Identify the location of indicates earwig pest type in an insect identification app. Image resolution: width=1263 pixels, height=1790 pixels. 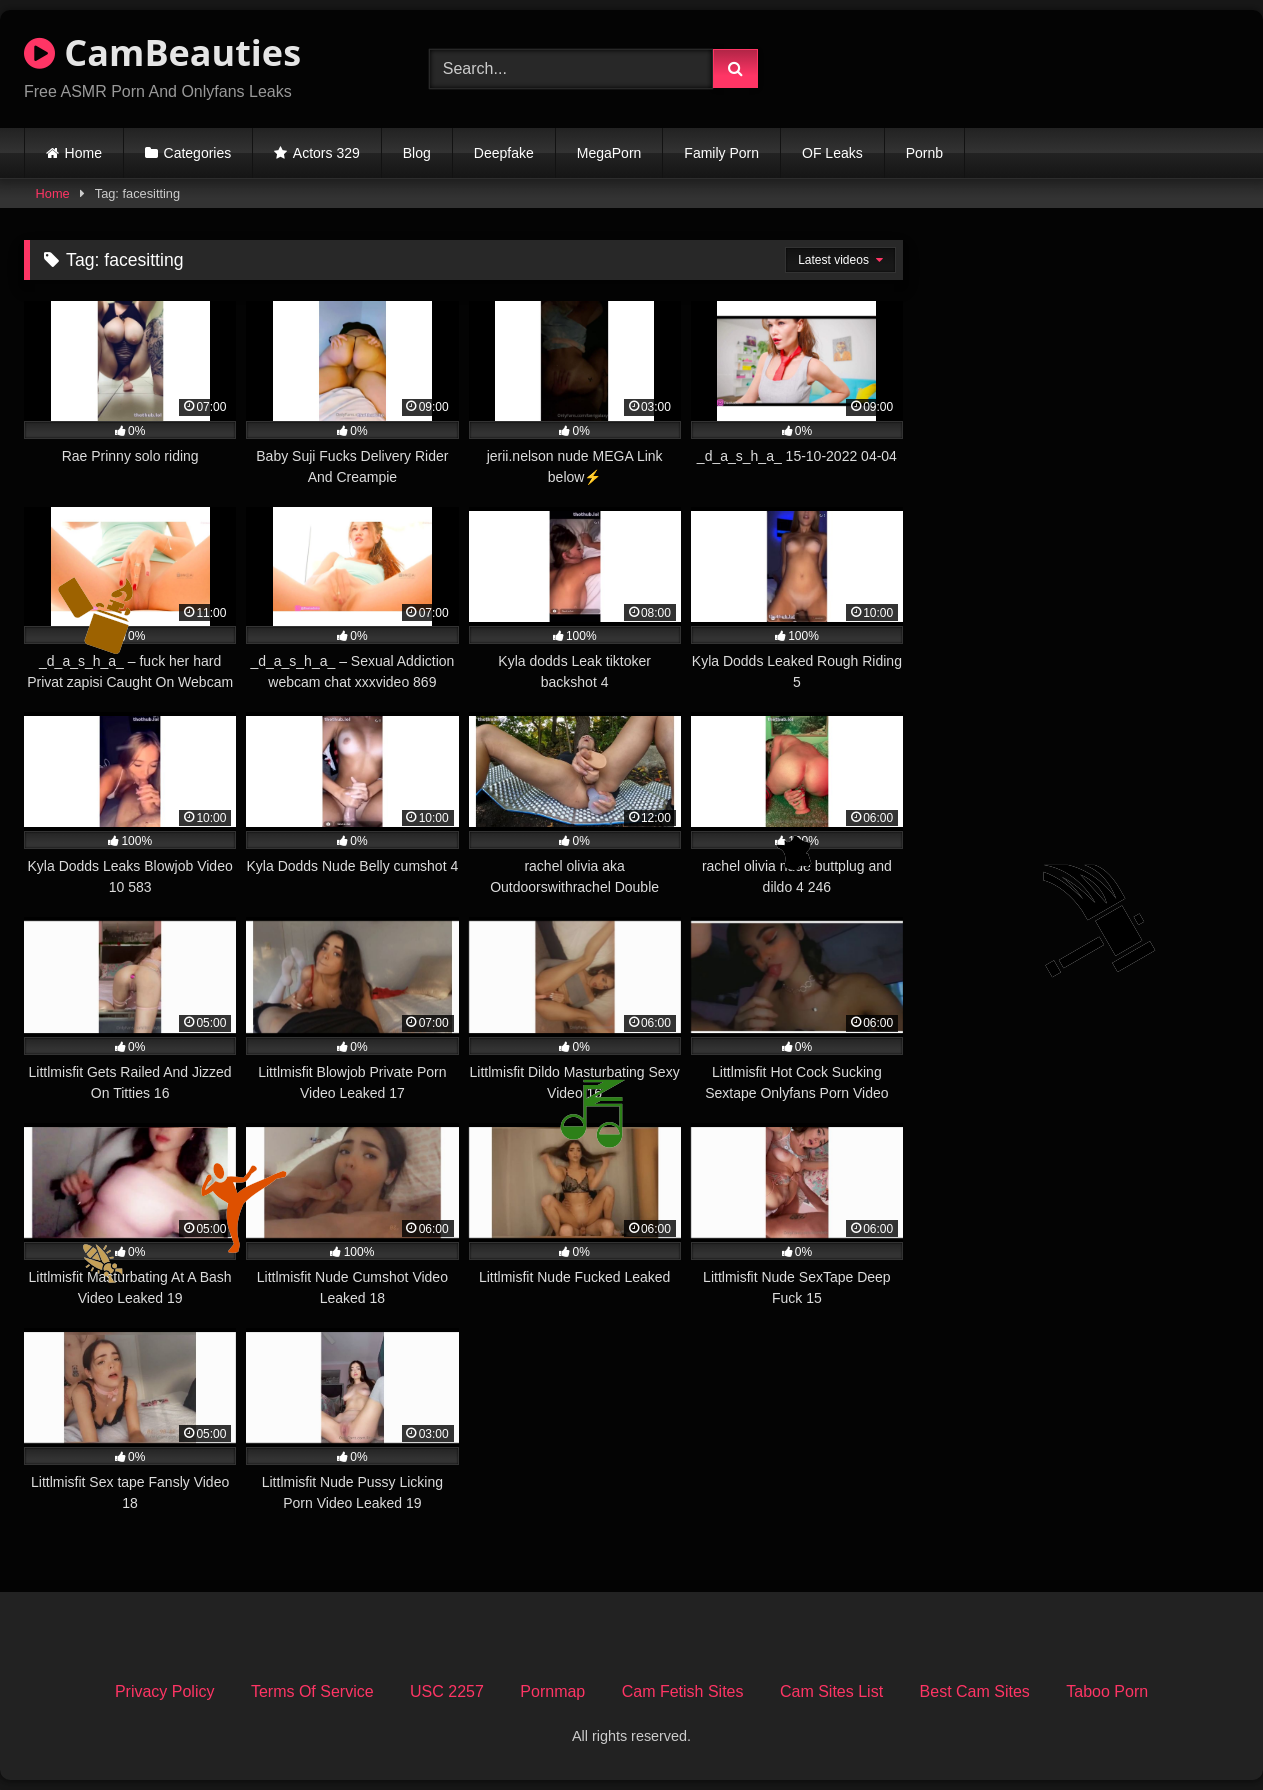
(102, 1263).